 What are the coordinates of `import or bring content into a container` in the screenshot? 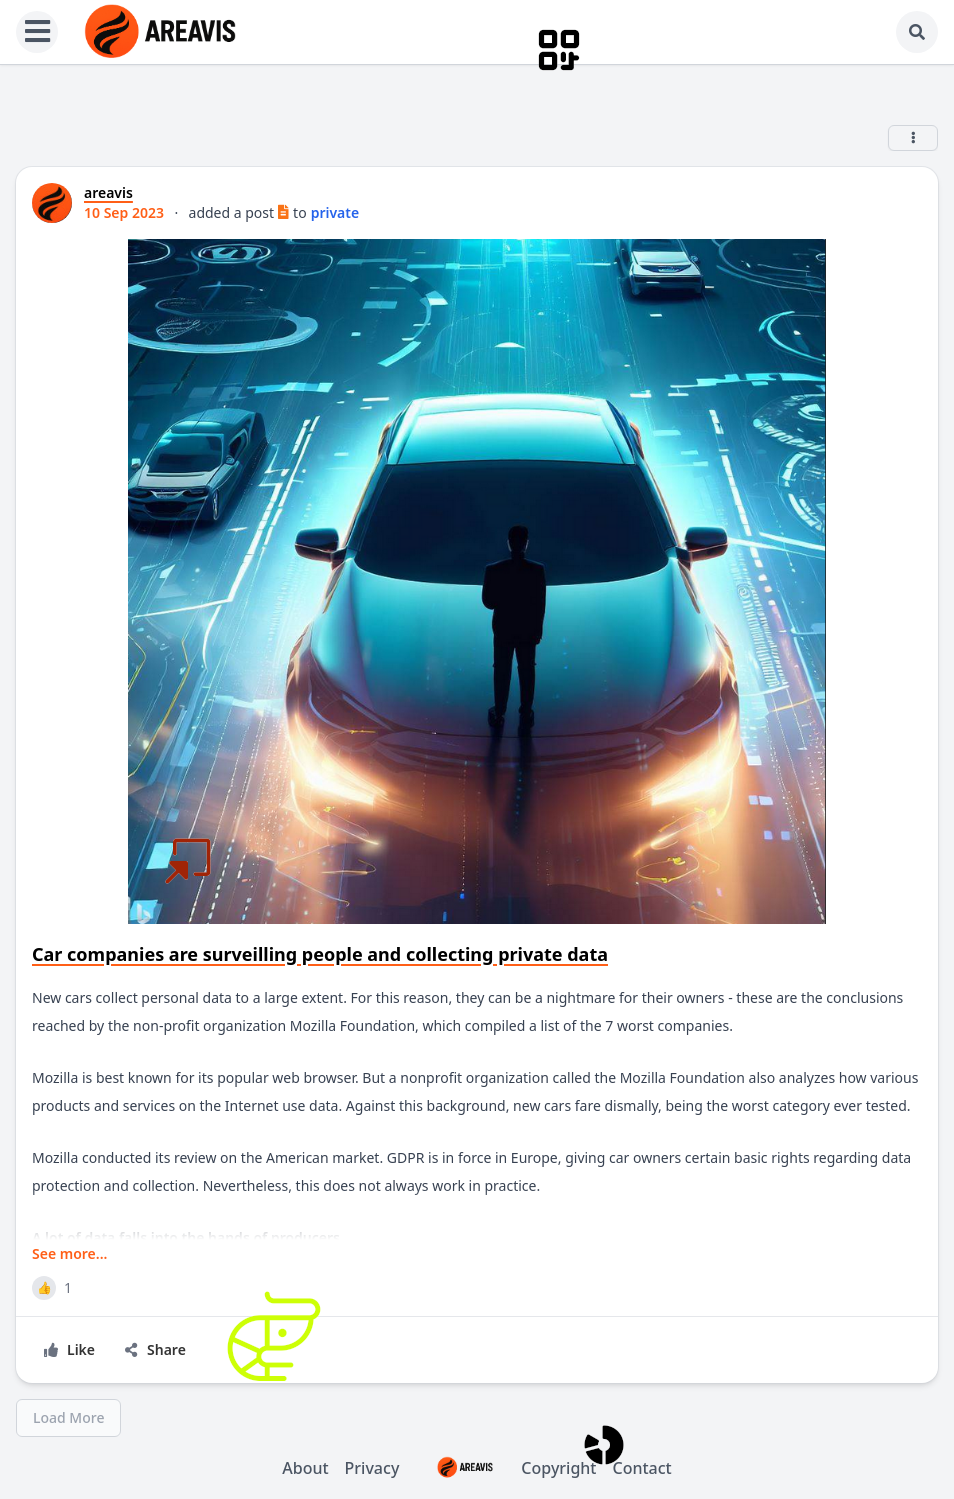 It's located at (188, 861).